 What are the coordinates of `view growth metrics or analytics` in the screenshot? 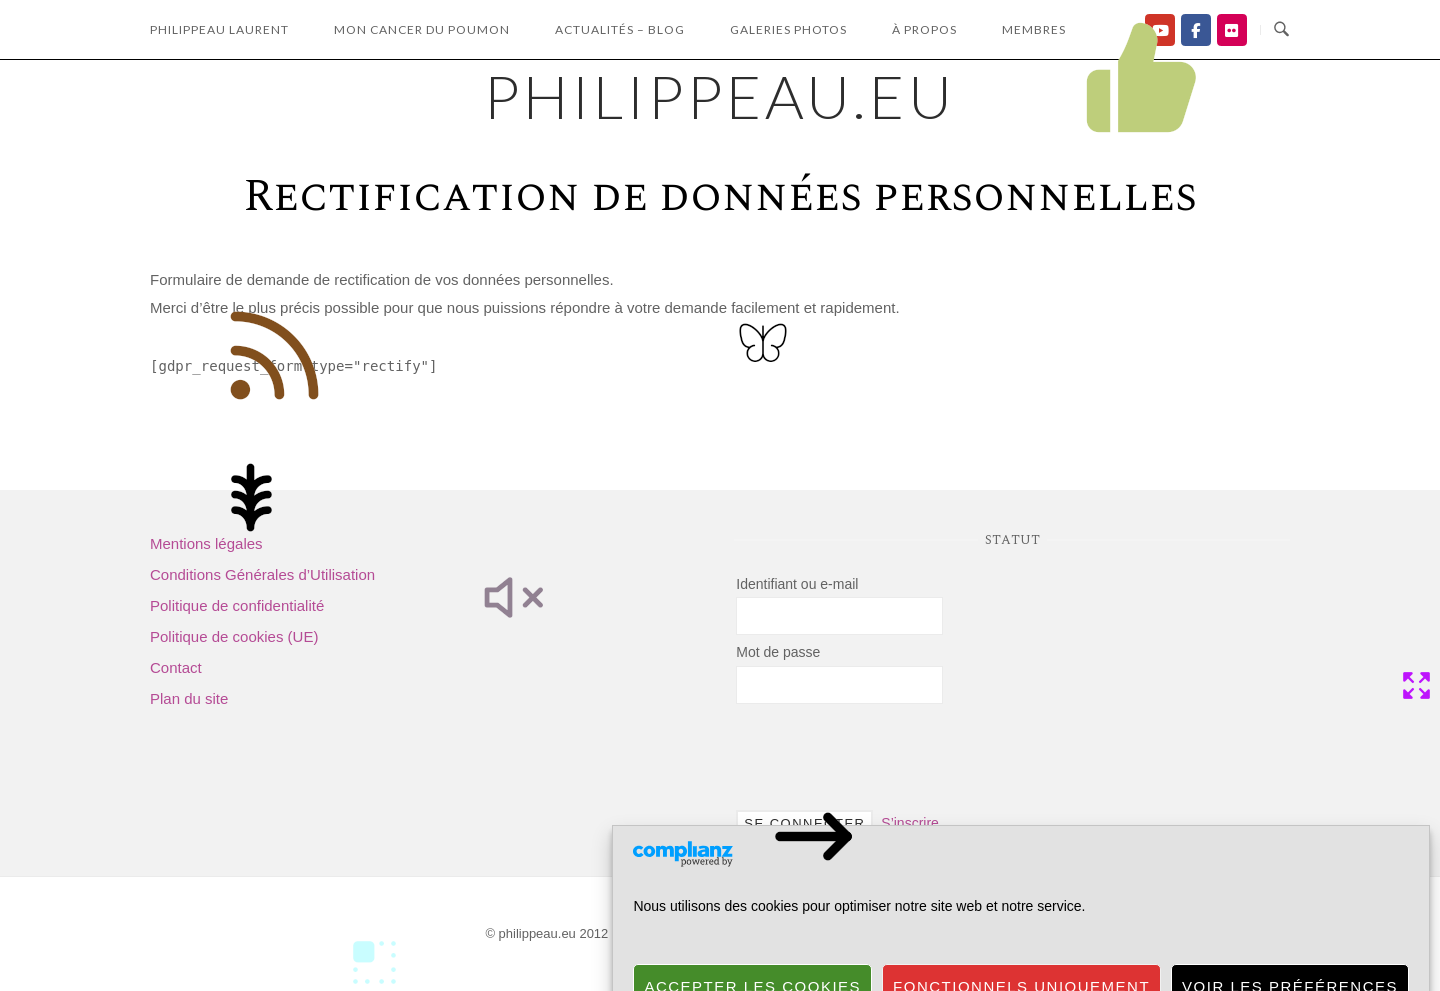 It's located at (250, 498).